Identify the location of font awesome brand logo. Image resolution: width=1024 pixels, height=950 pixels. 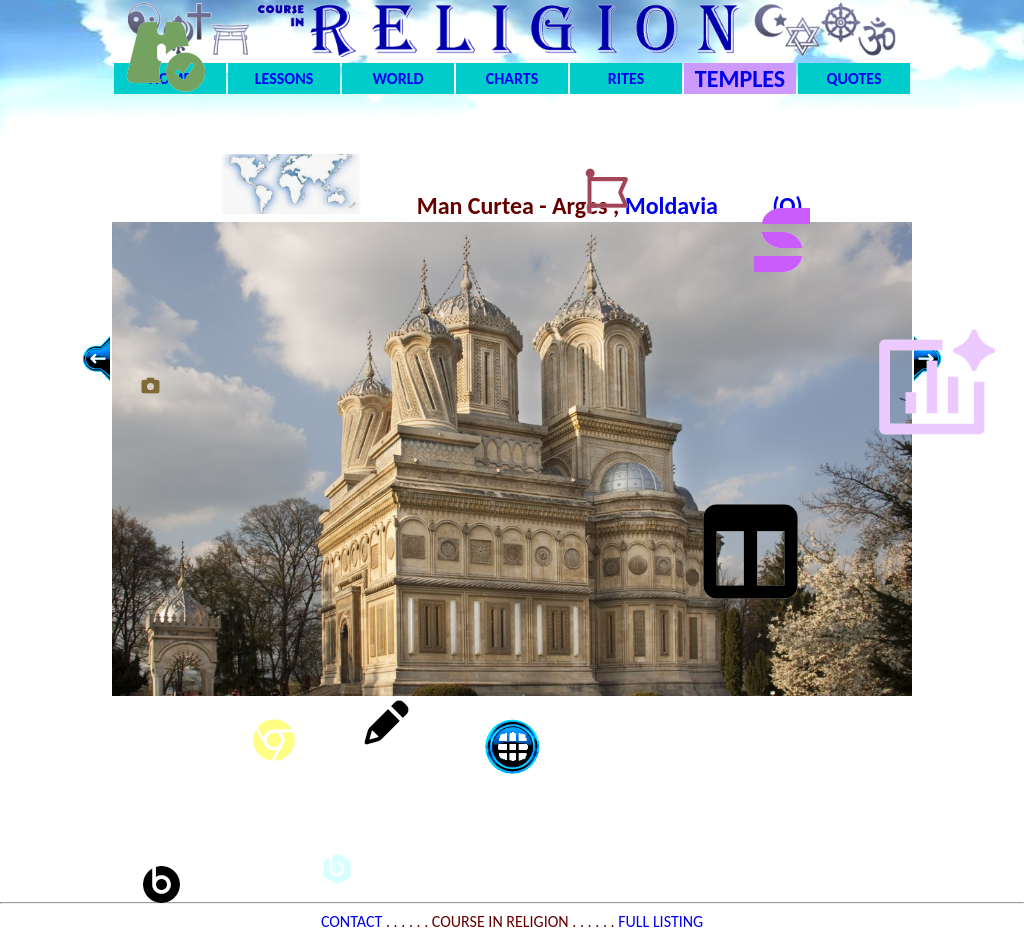
(607, 191).